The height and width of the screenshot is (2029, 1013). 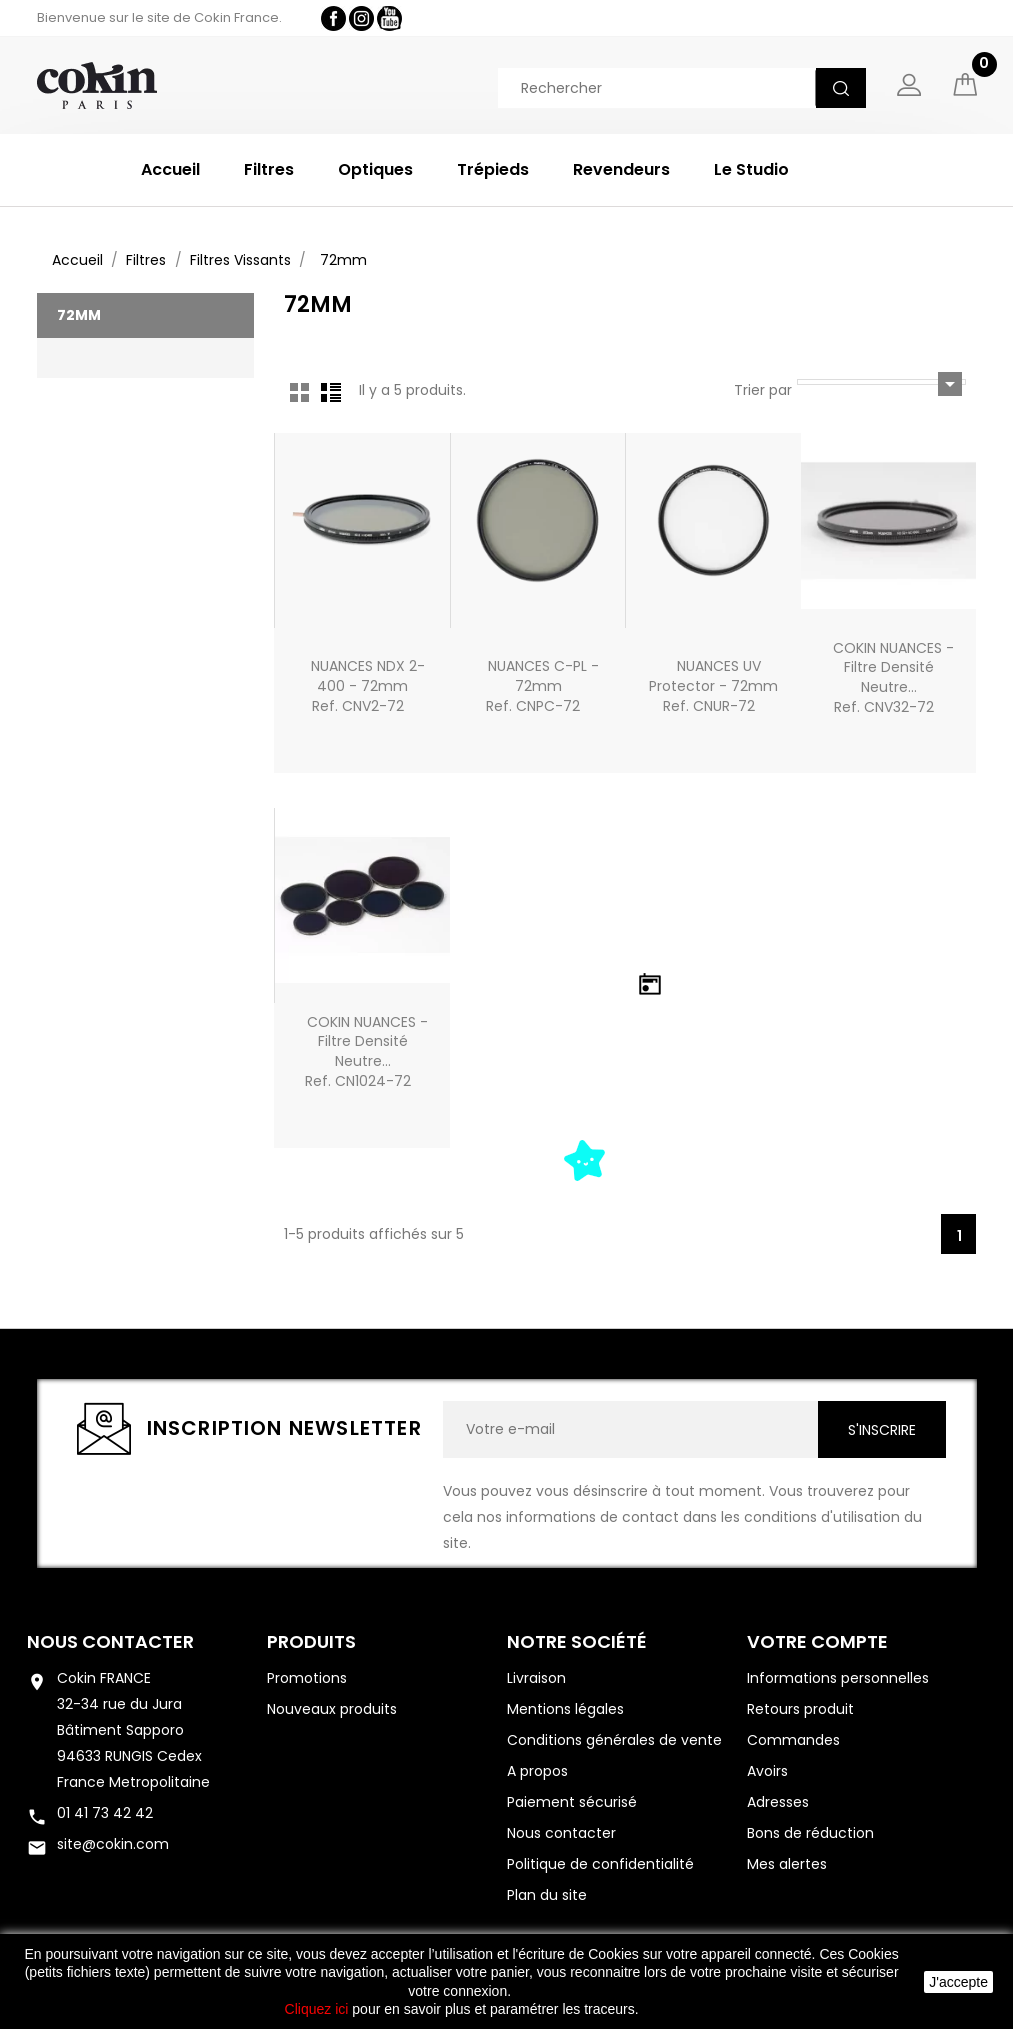 I want to click on gleam programming language logo, so click(x=584, y=1160).